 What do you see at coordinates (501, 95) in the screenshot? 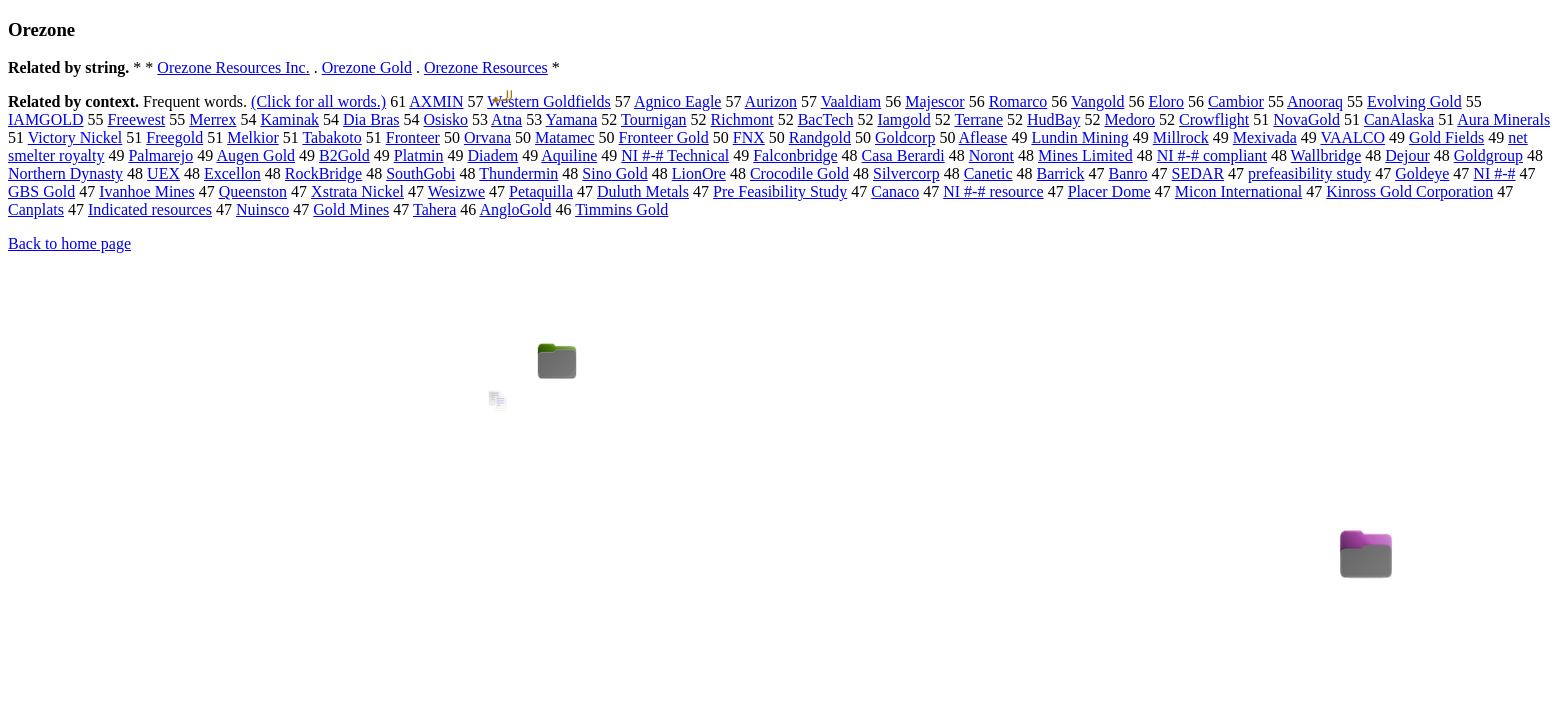
I see `reply to all recipients of an email` at bounding box center [501, 95].